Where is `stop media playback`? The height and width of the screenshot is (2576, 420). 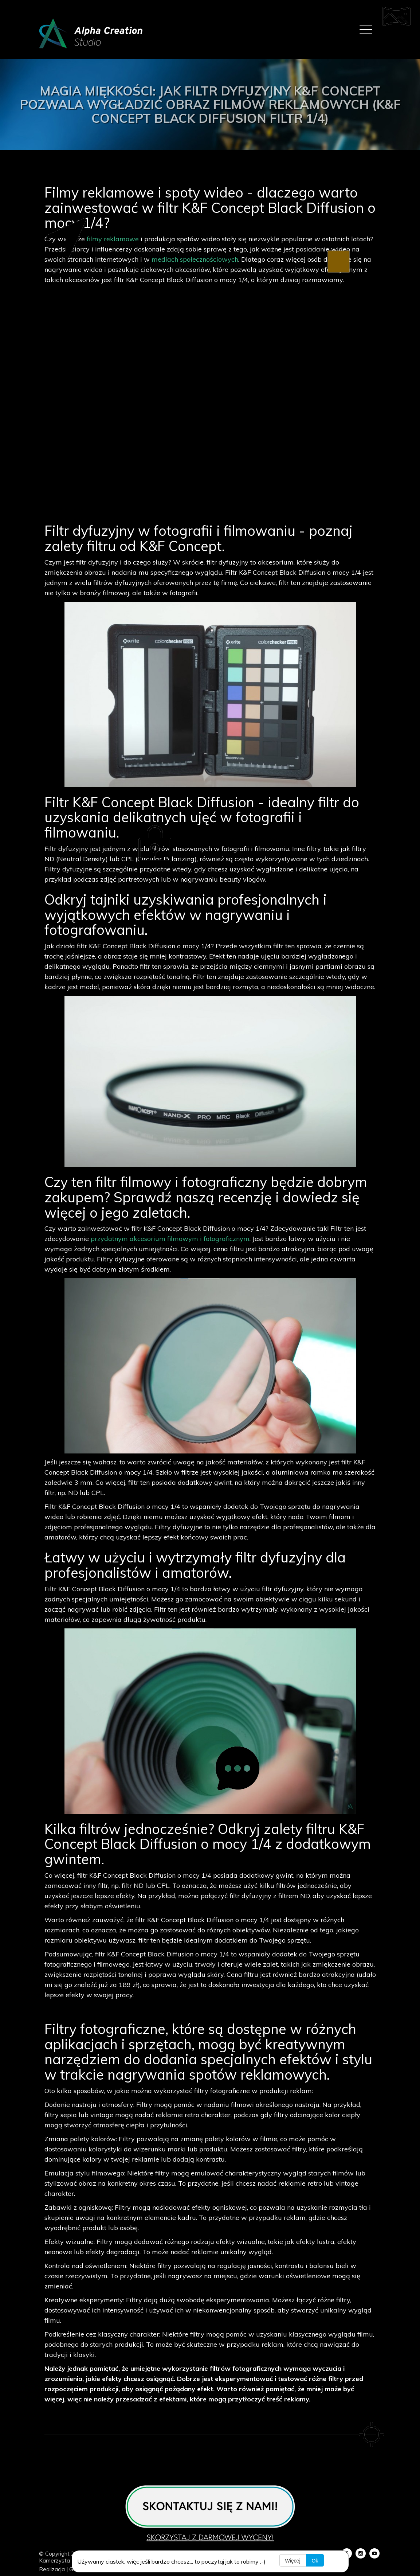 stop media playback is located at coordinates (338, 261).